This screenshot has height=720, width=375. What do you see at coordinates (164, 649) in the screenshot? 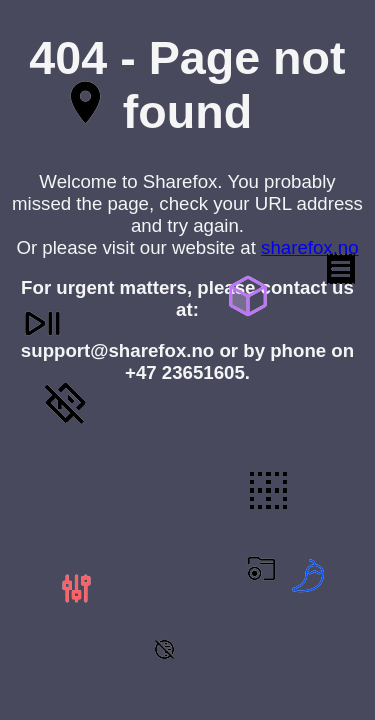
I see `disable shadow effects` at bounding box center [164, 649].